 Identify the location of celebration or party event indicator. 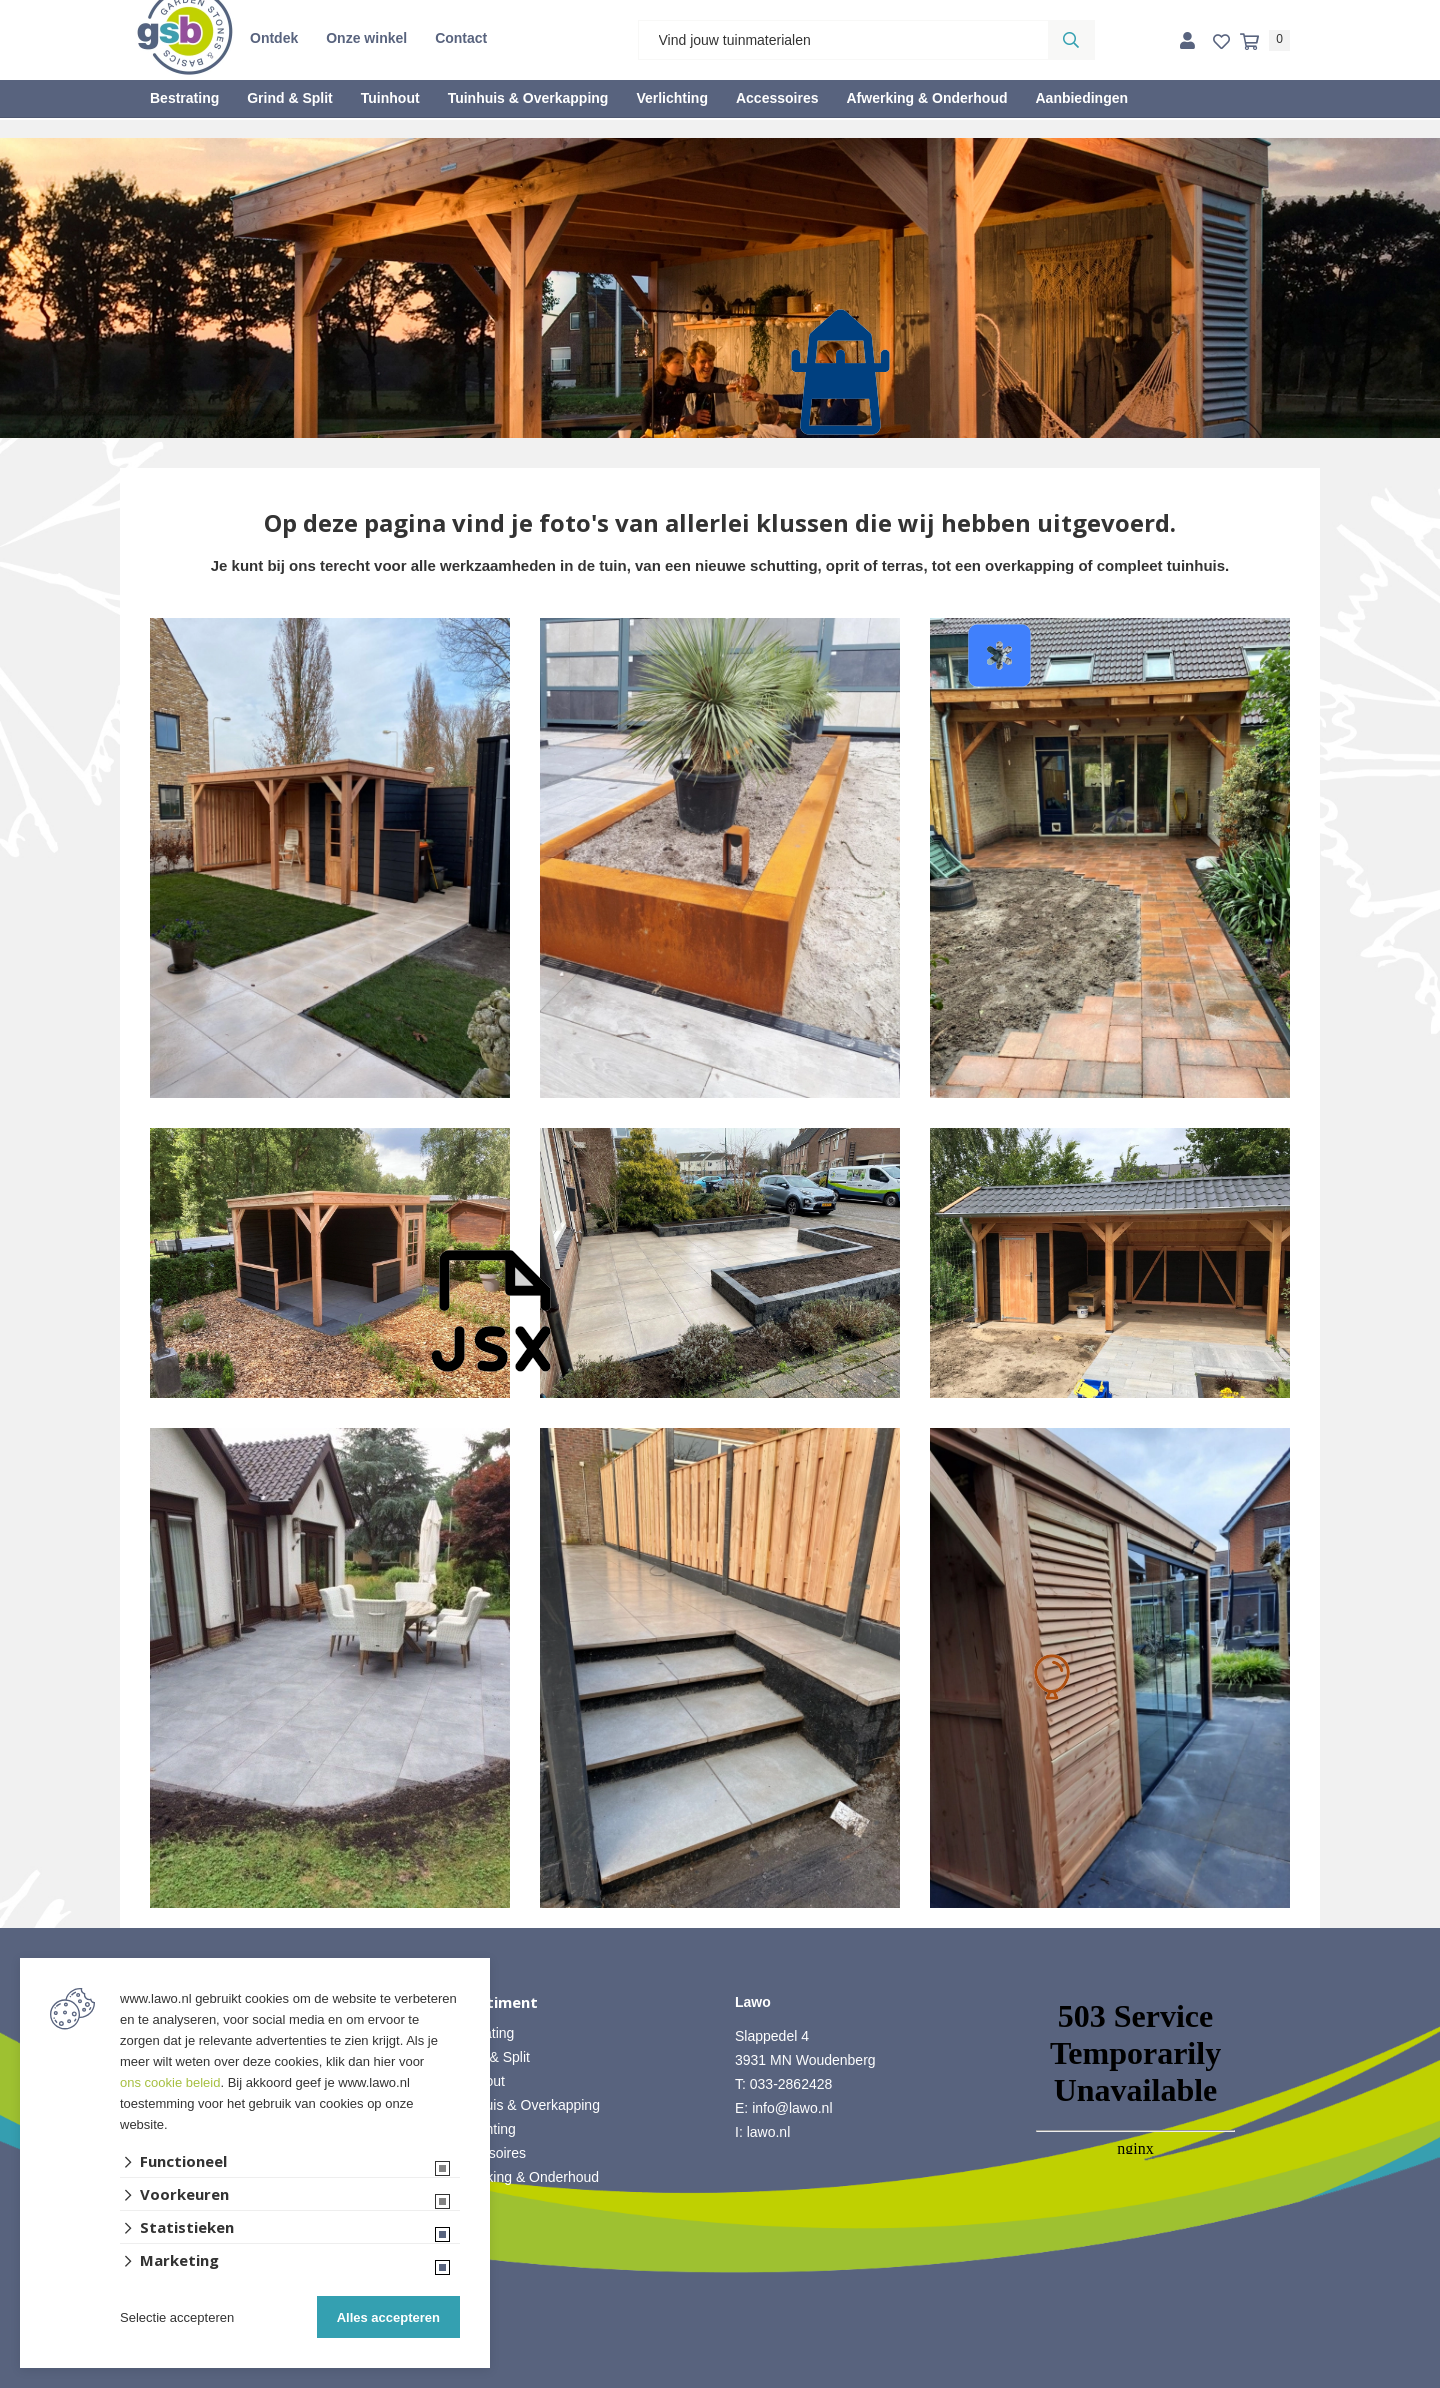
(1052, 1677).